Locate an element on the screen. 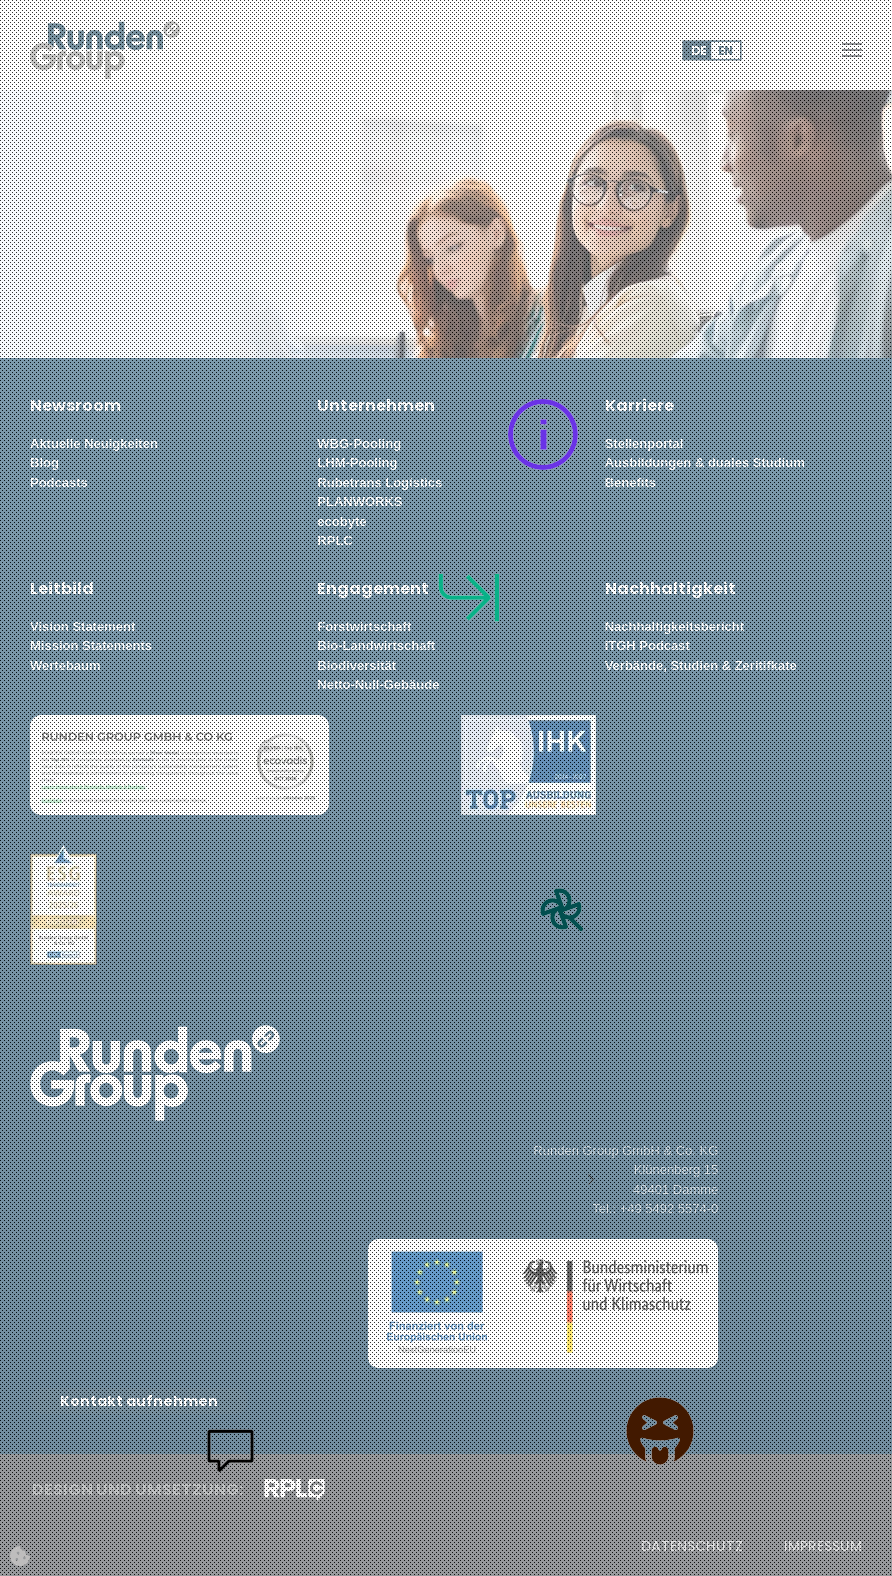 The width and height of the screenshot is (892, 1576). move cursor to next tab stop is located at coordinates (464, 595).